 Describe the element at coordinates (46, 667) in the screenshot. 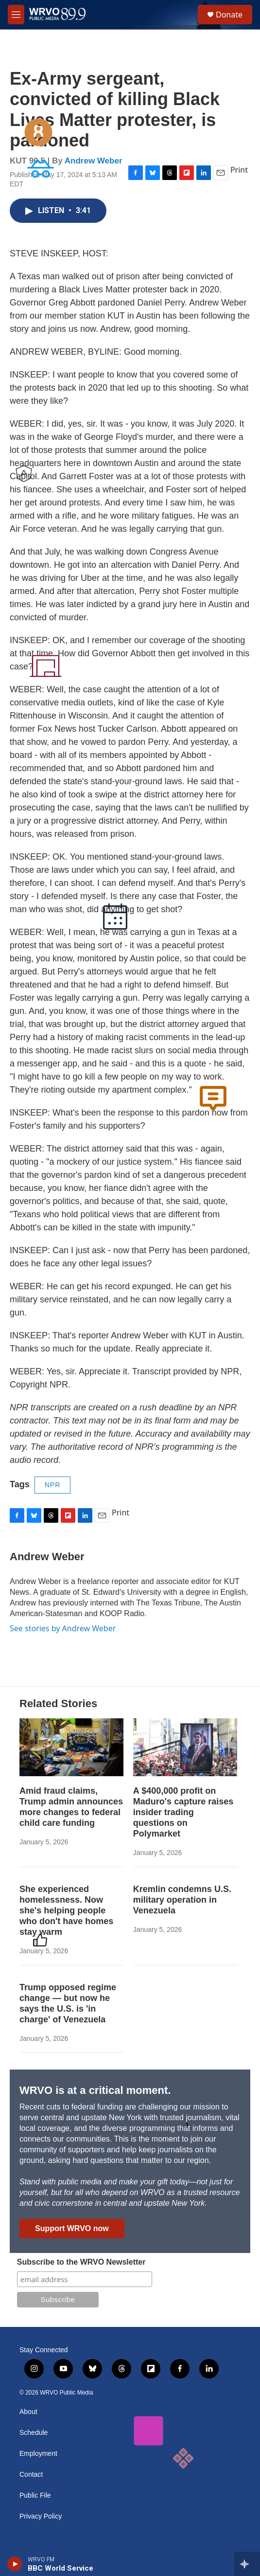

I see `access whiteboard or presentation mode` at that location.